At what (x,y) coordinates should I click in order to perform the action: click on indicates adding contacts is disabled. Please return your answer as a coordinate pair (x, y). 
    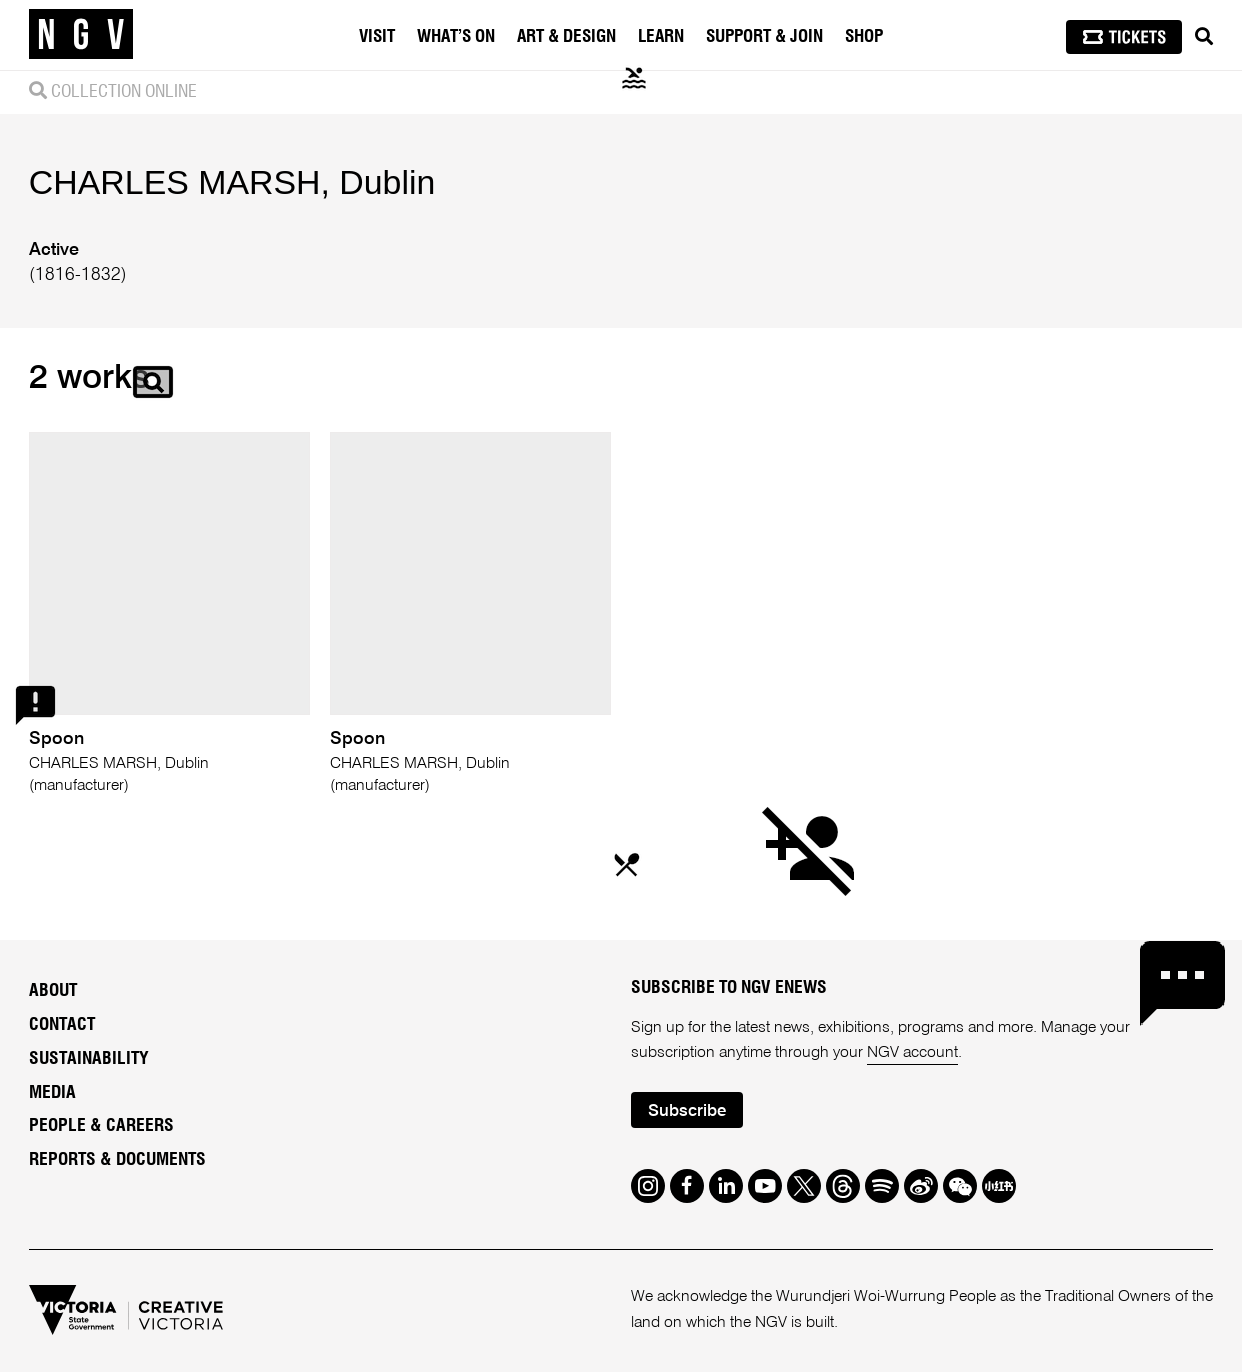
    Looking at the image, I should click on (810, 848).